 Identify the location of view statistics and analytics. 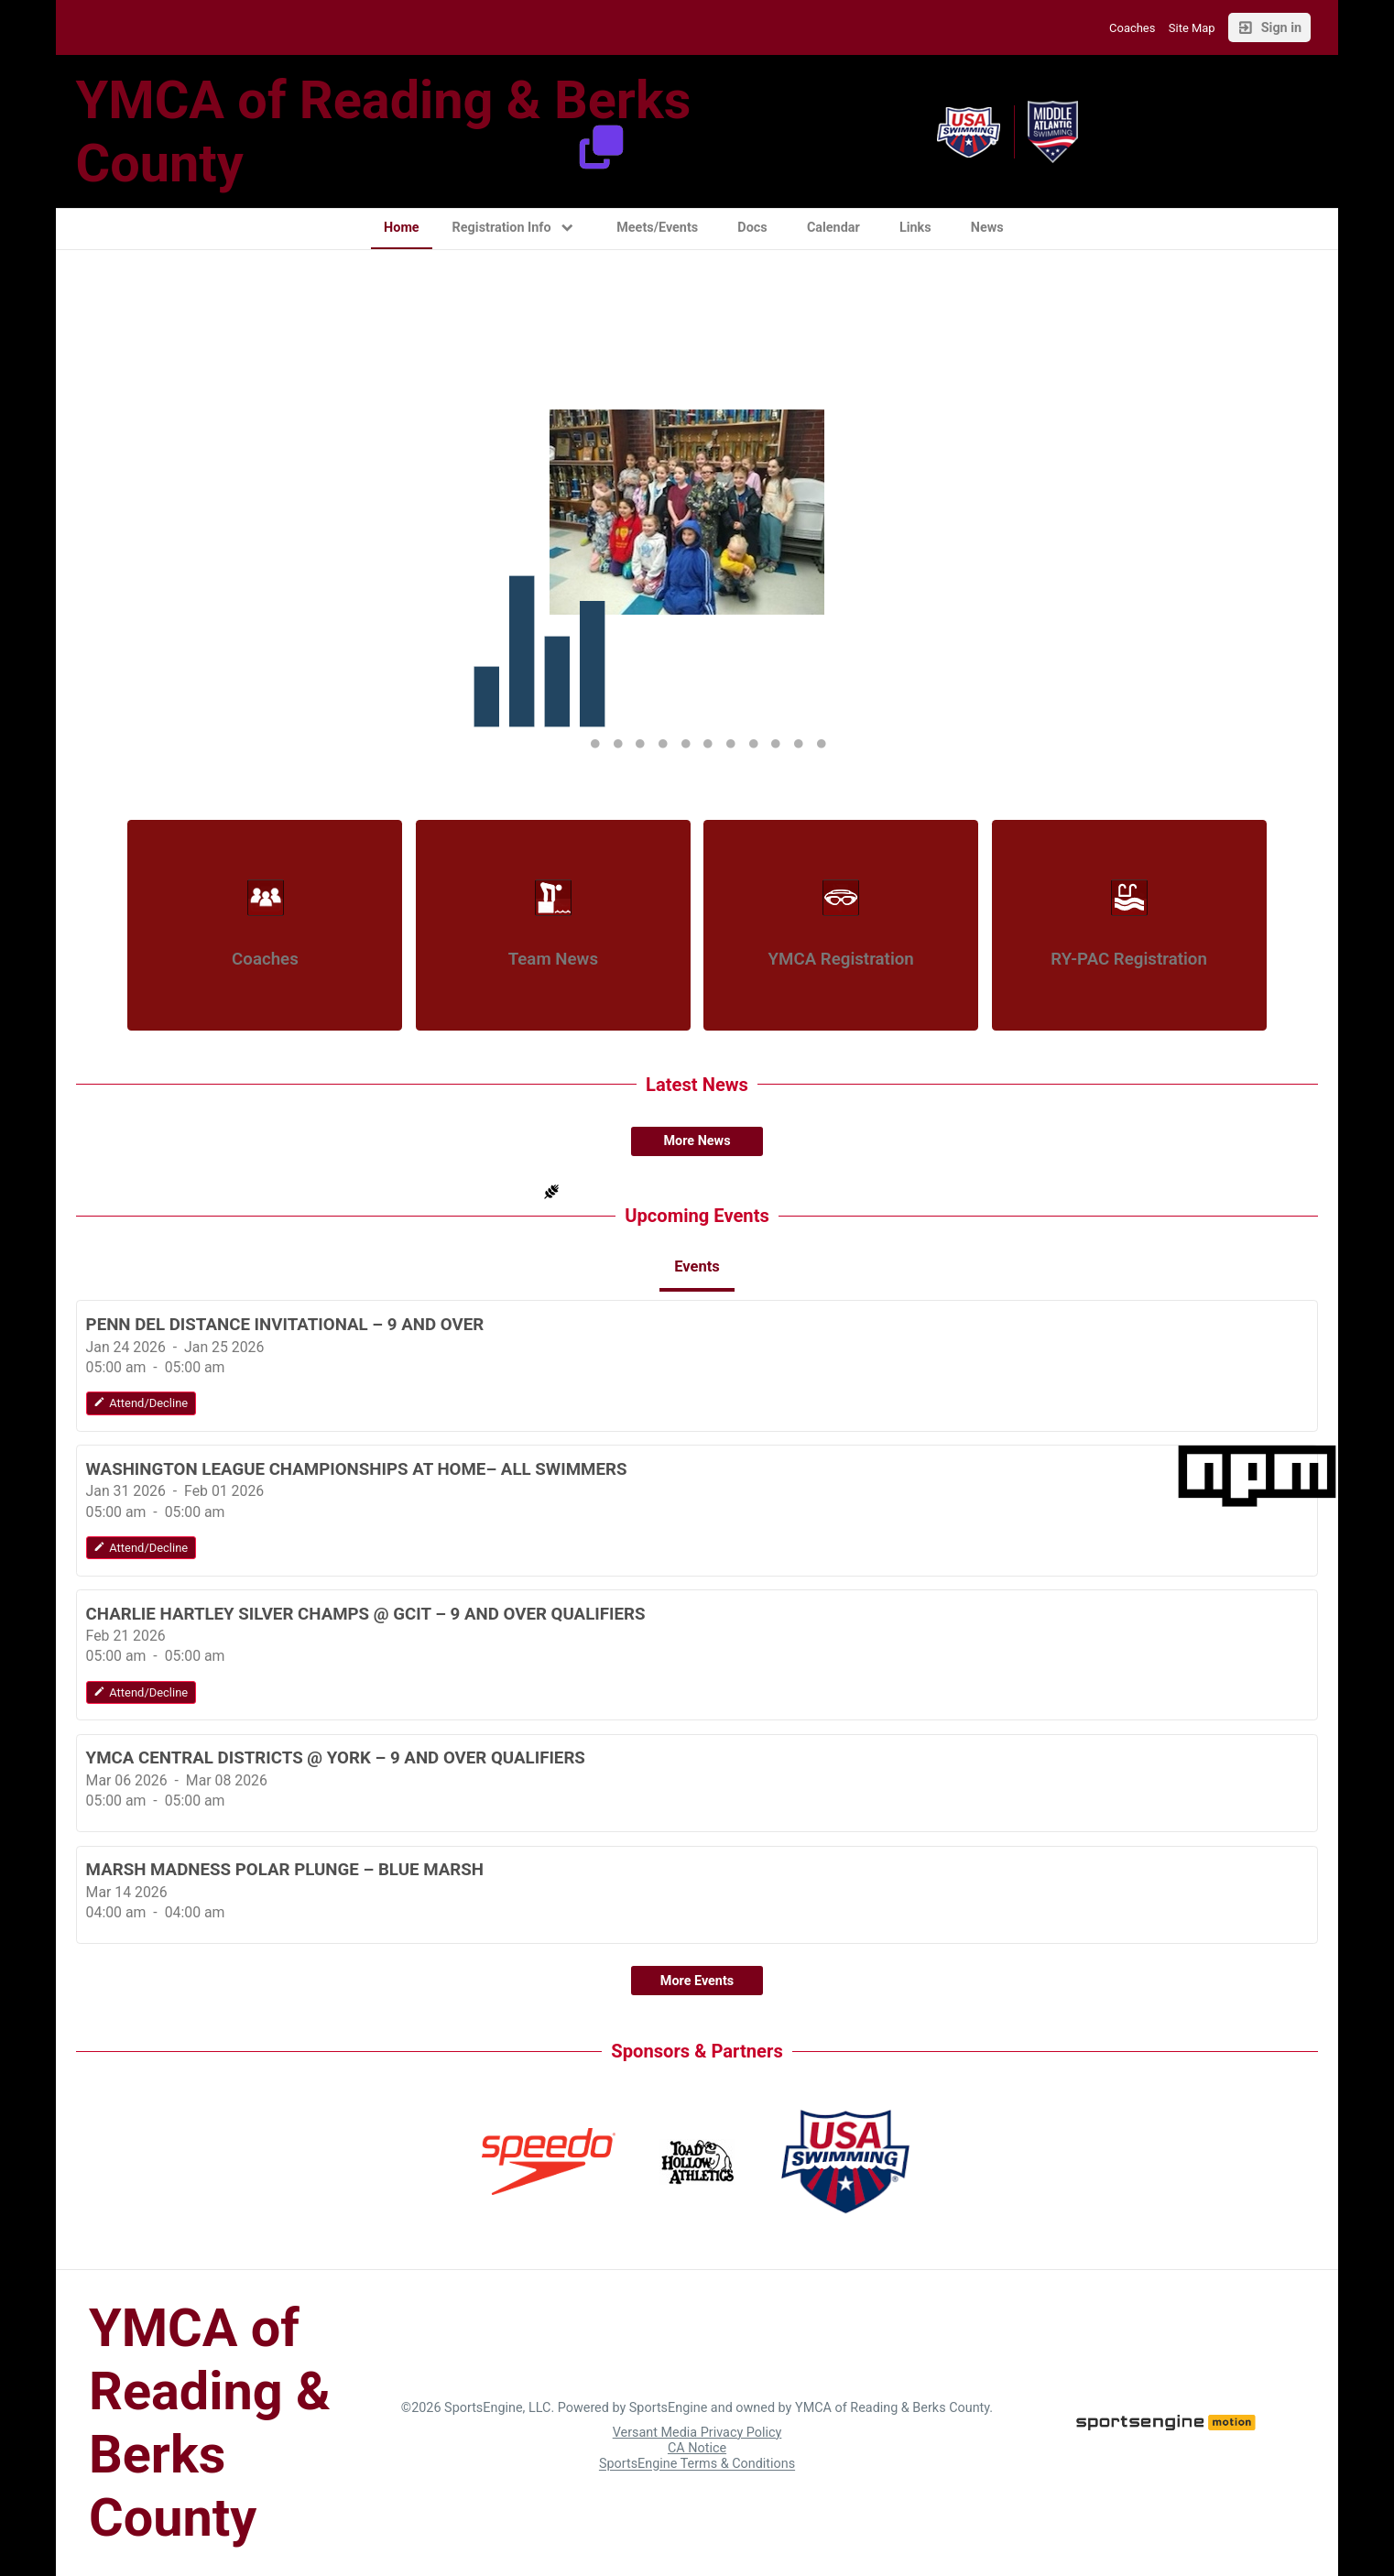
(539, 651).